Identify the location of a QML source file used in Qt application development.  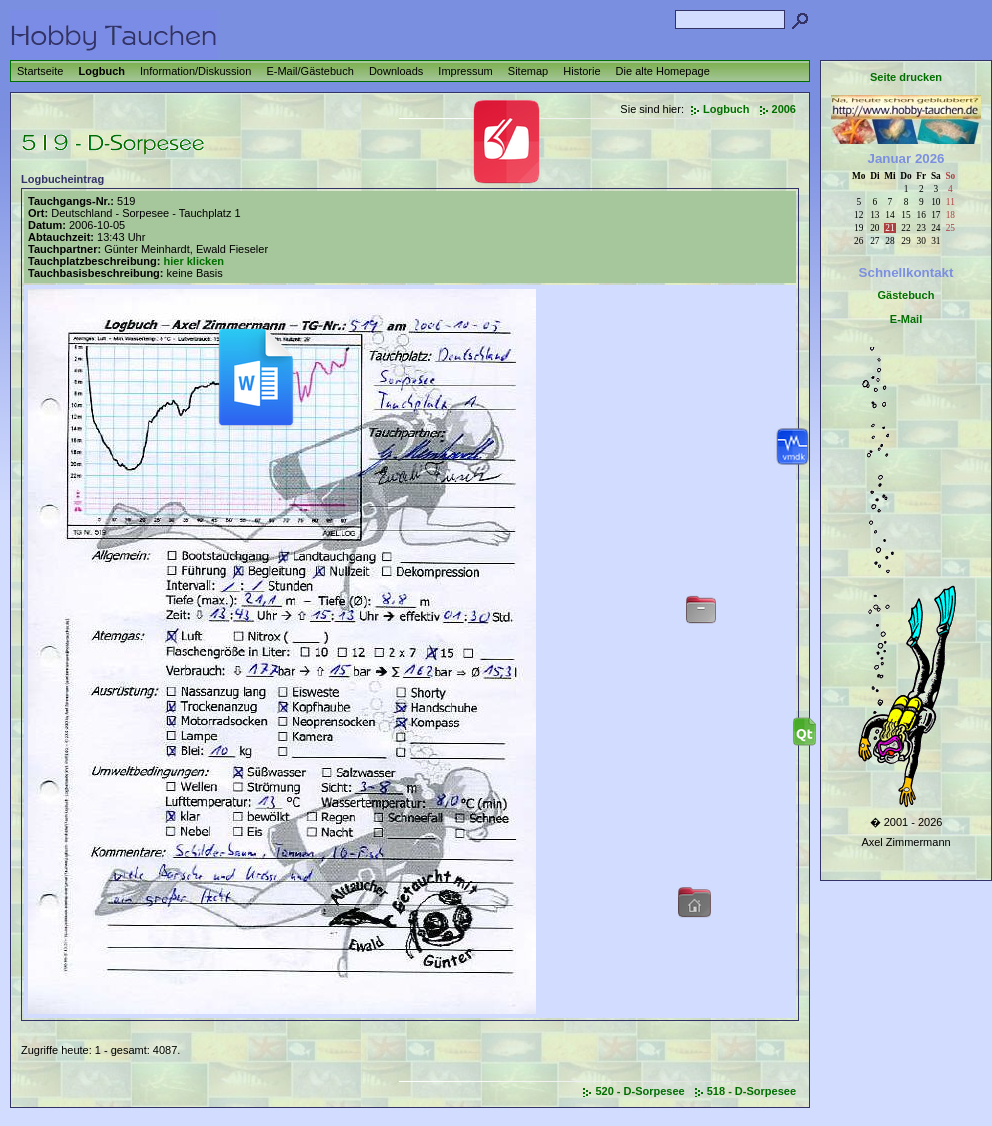
(804, 731).